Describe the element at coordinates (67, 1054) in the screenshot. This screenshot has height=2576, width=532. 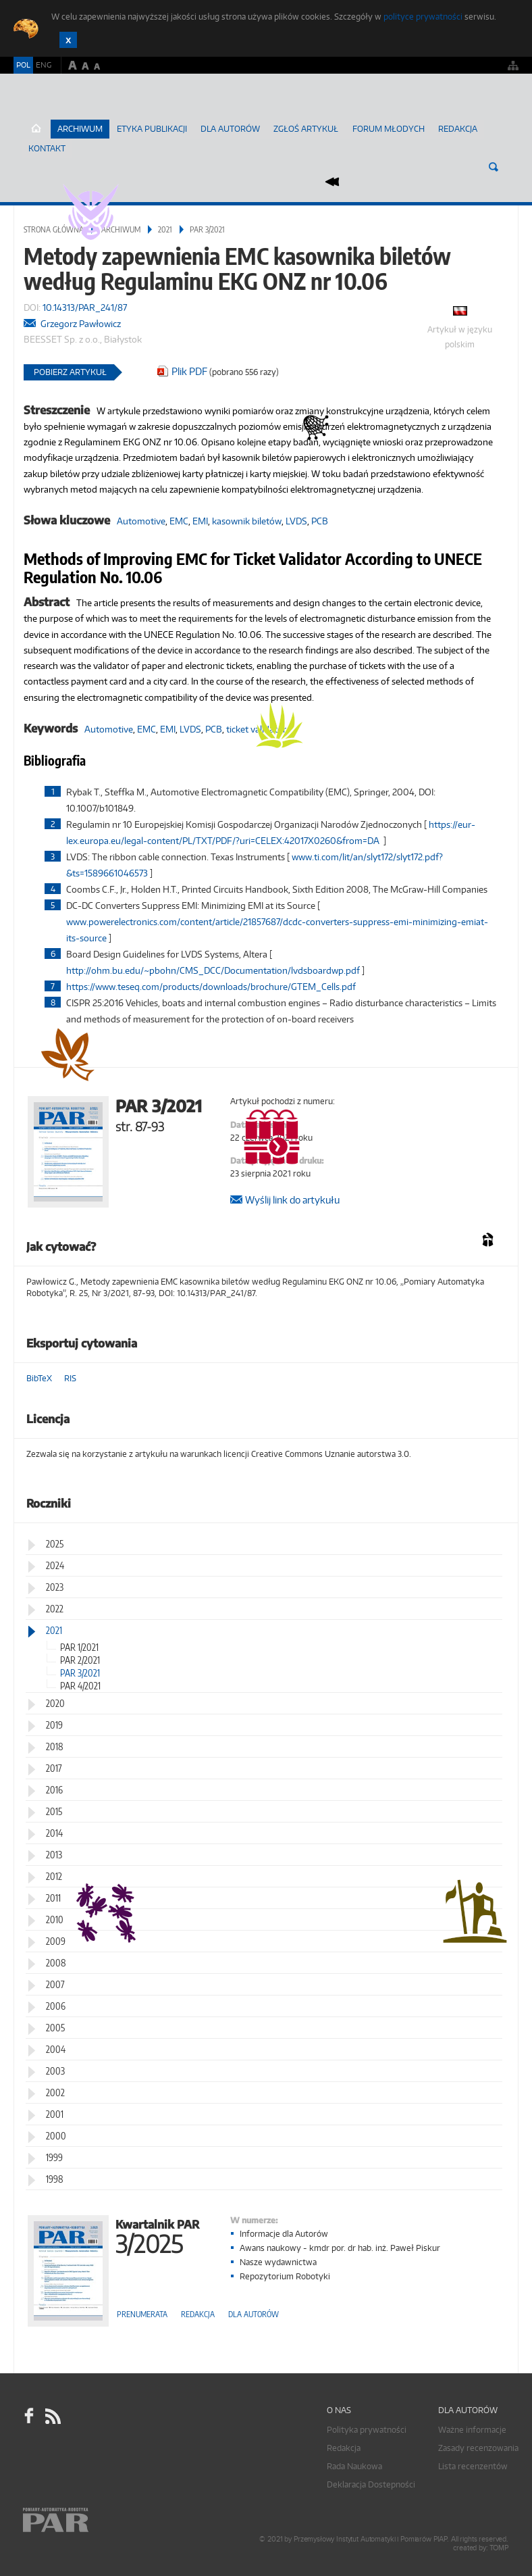
I see `represents nature or environmental content` at that location.